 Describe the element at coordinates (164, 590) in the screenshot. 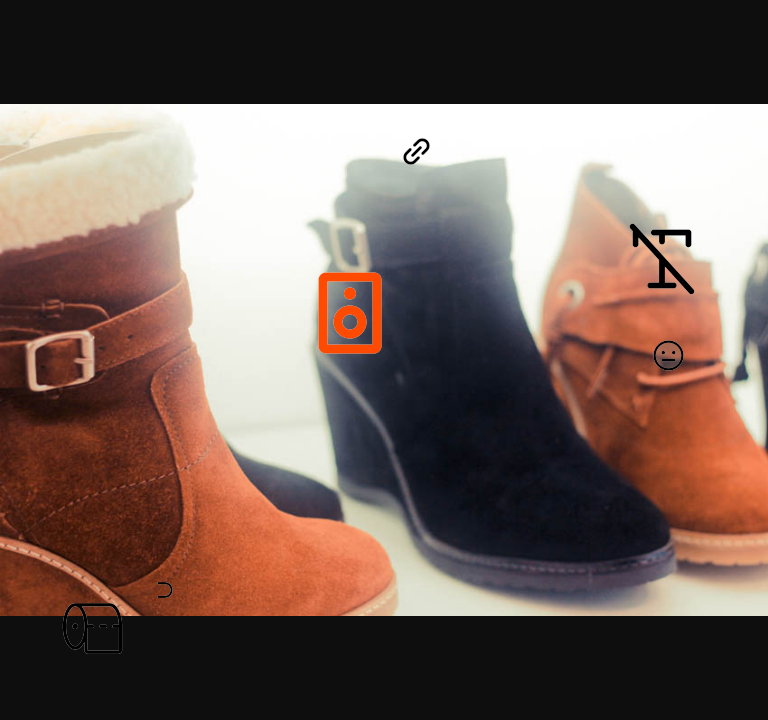

I see `indicates a proper superset relationship in mathematical notation` at that location.